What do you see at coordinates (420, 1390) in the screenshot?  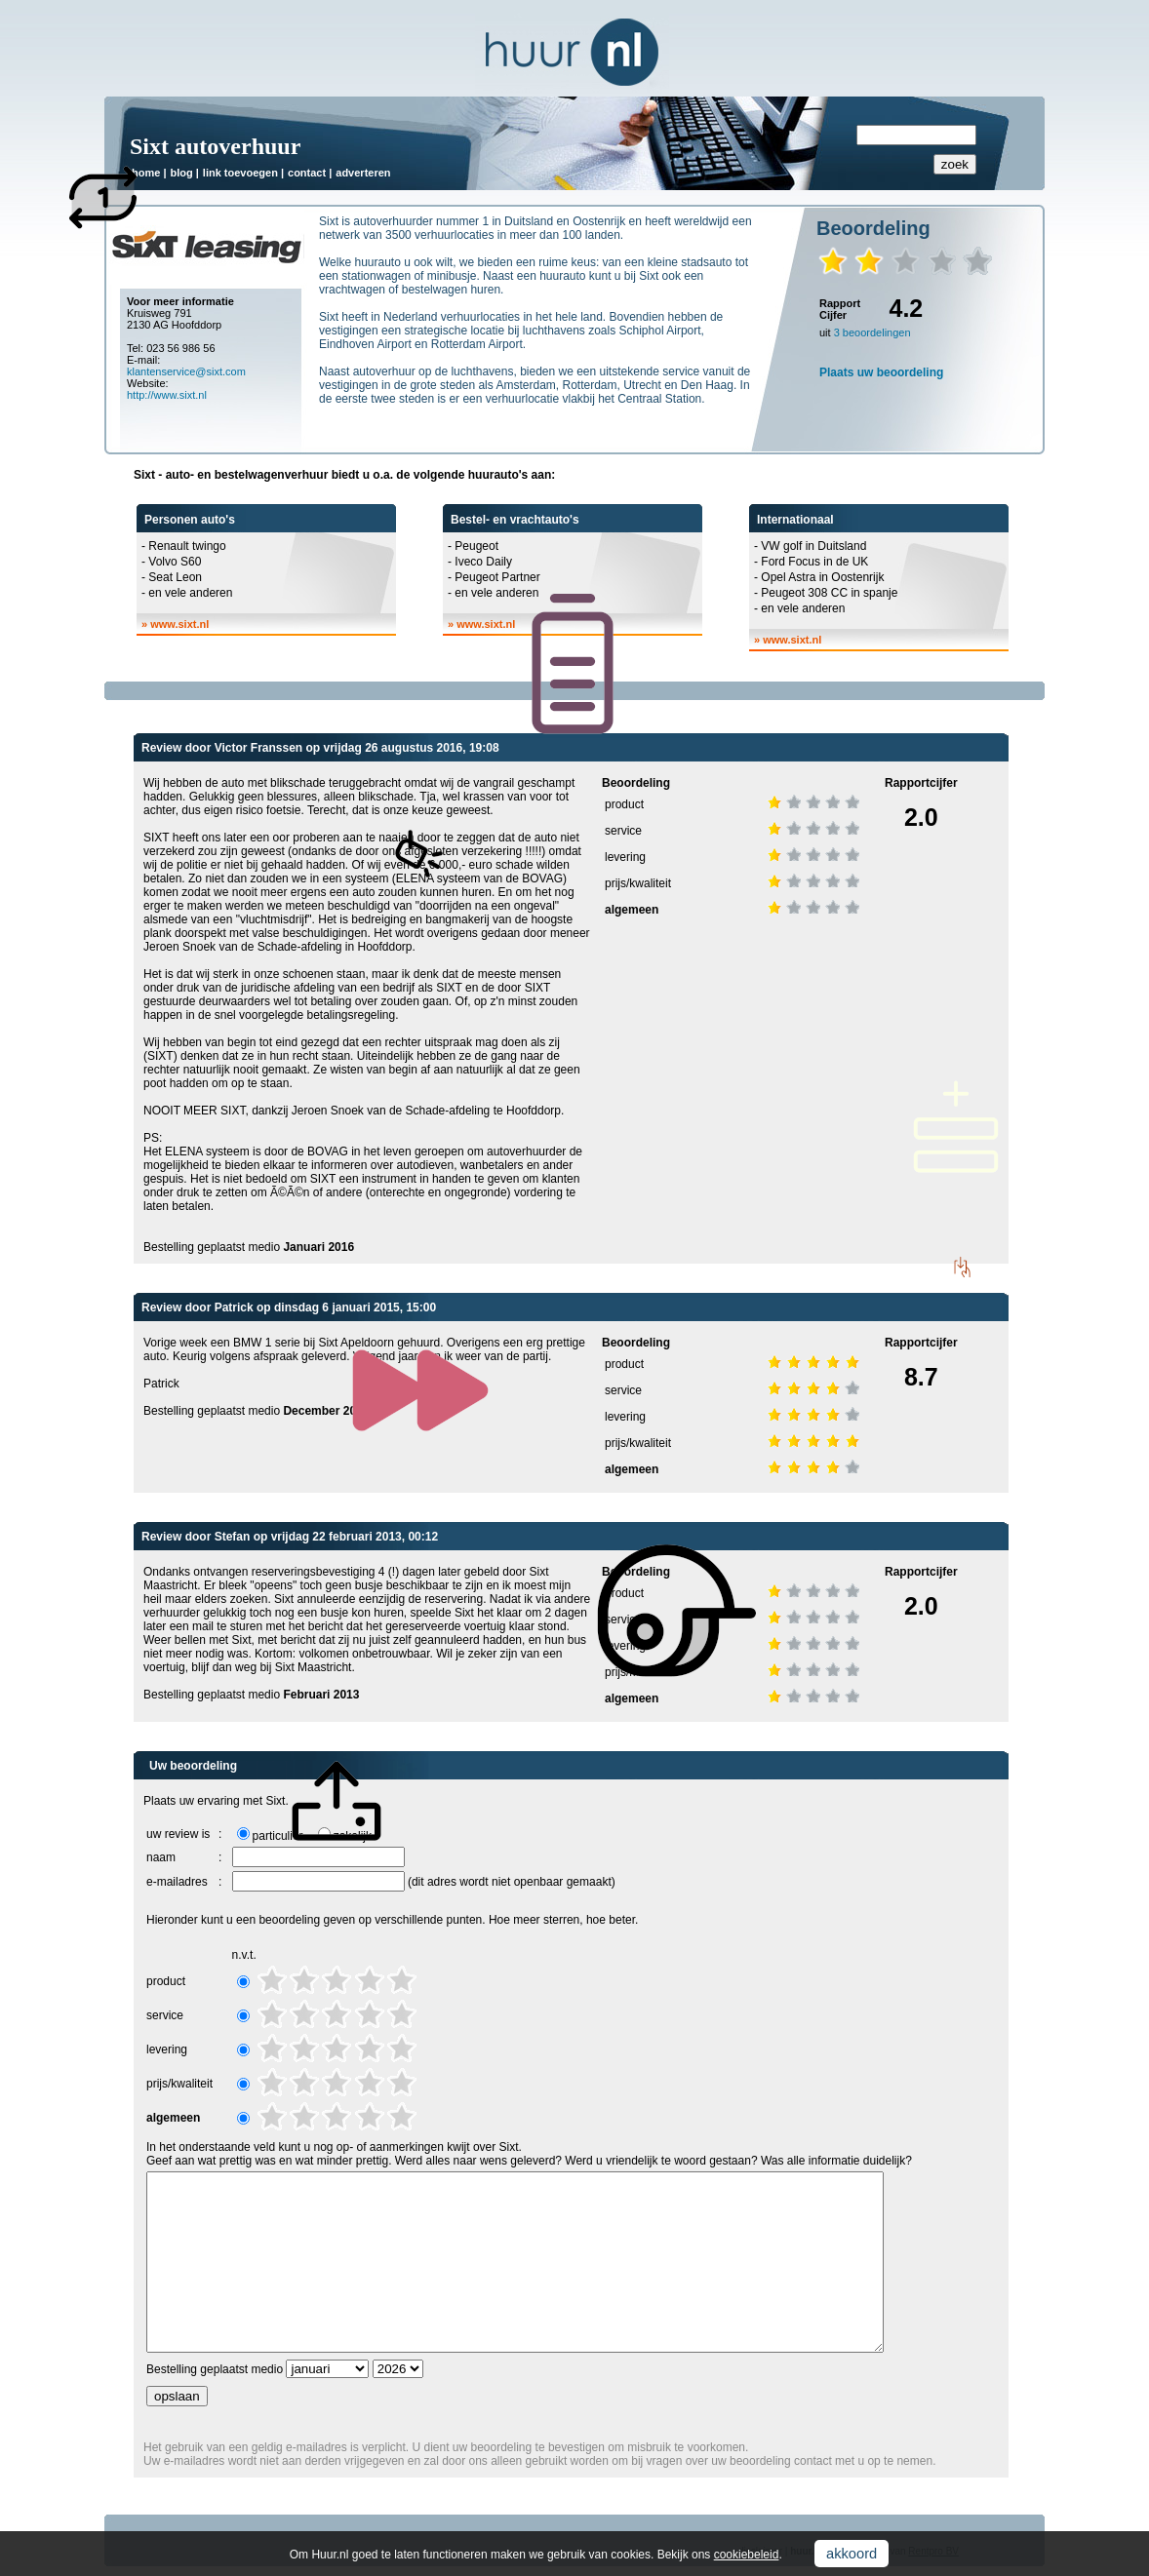 I see `skip to the next track` at bounding box center [420, 1390].